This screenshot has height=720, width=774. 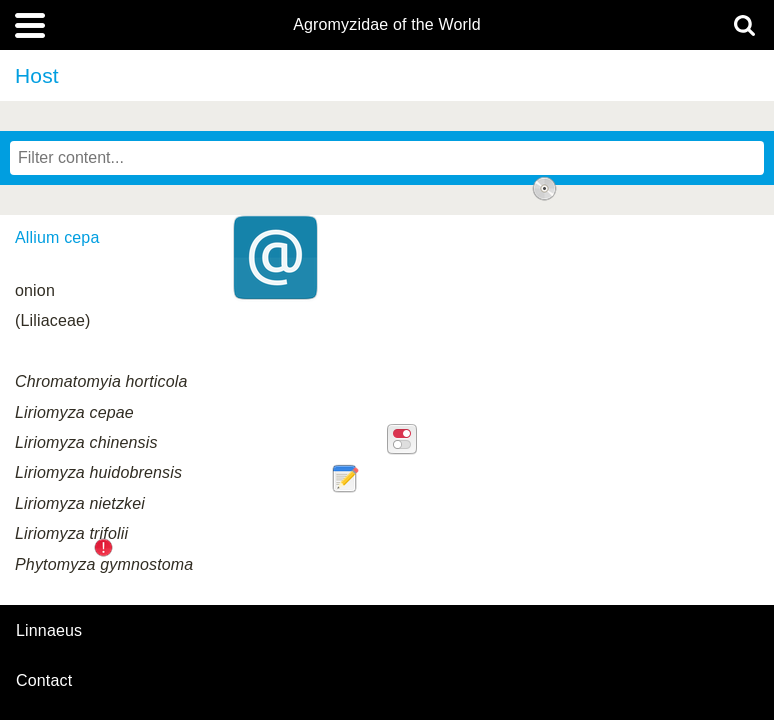 I want to click on indicates a warning or alert in a dialog, so click(x=103, y=547).